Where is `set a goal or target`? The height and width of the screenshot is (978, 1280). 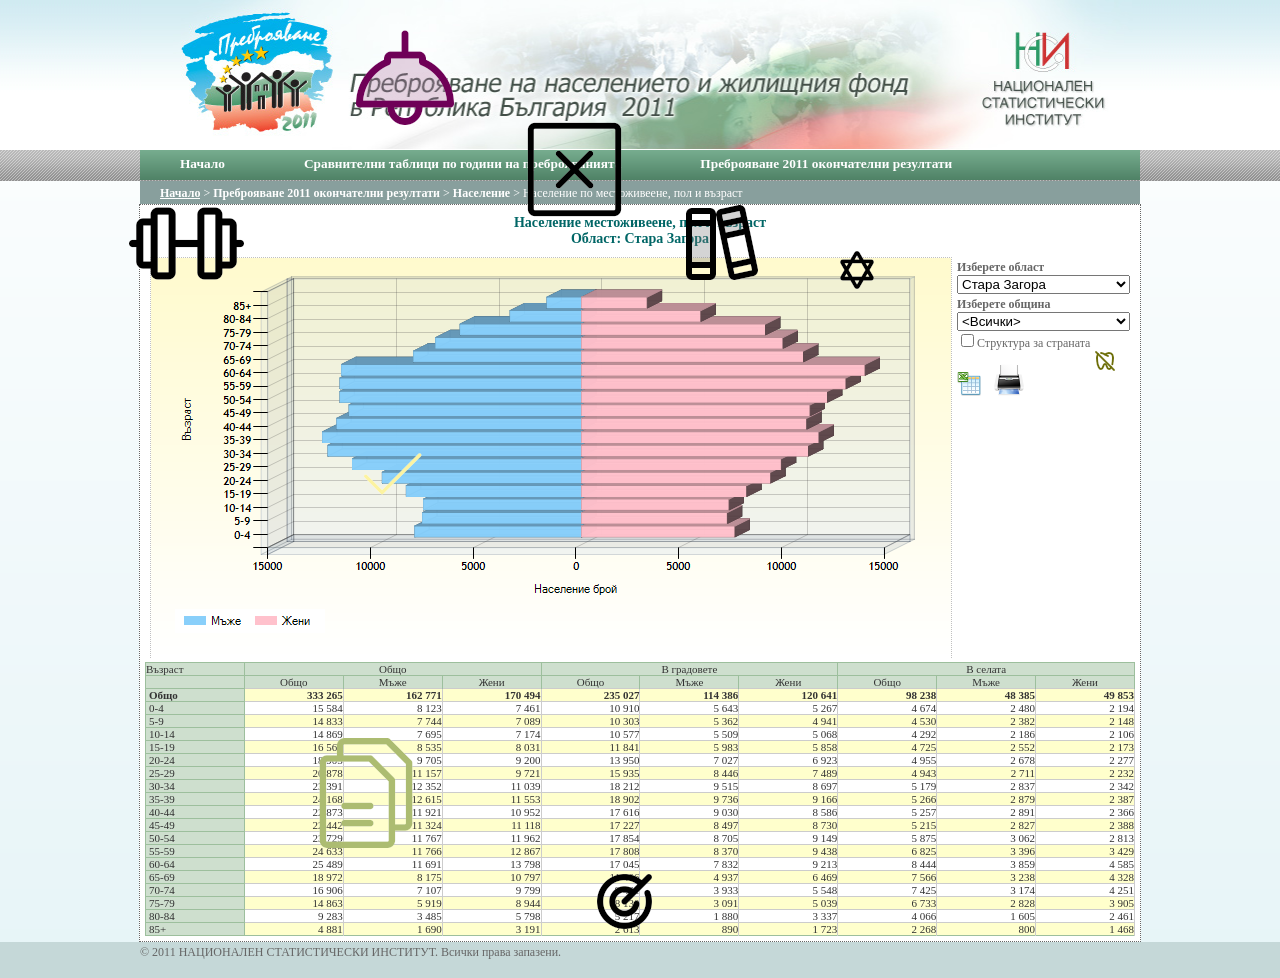 set a goal or target is located at coordinates (624, 901).